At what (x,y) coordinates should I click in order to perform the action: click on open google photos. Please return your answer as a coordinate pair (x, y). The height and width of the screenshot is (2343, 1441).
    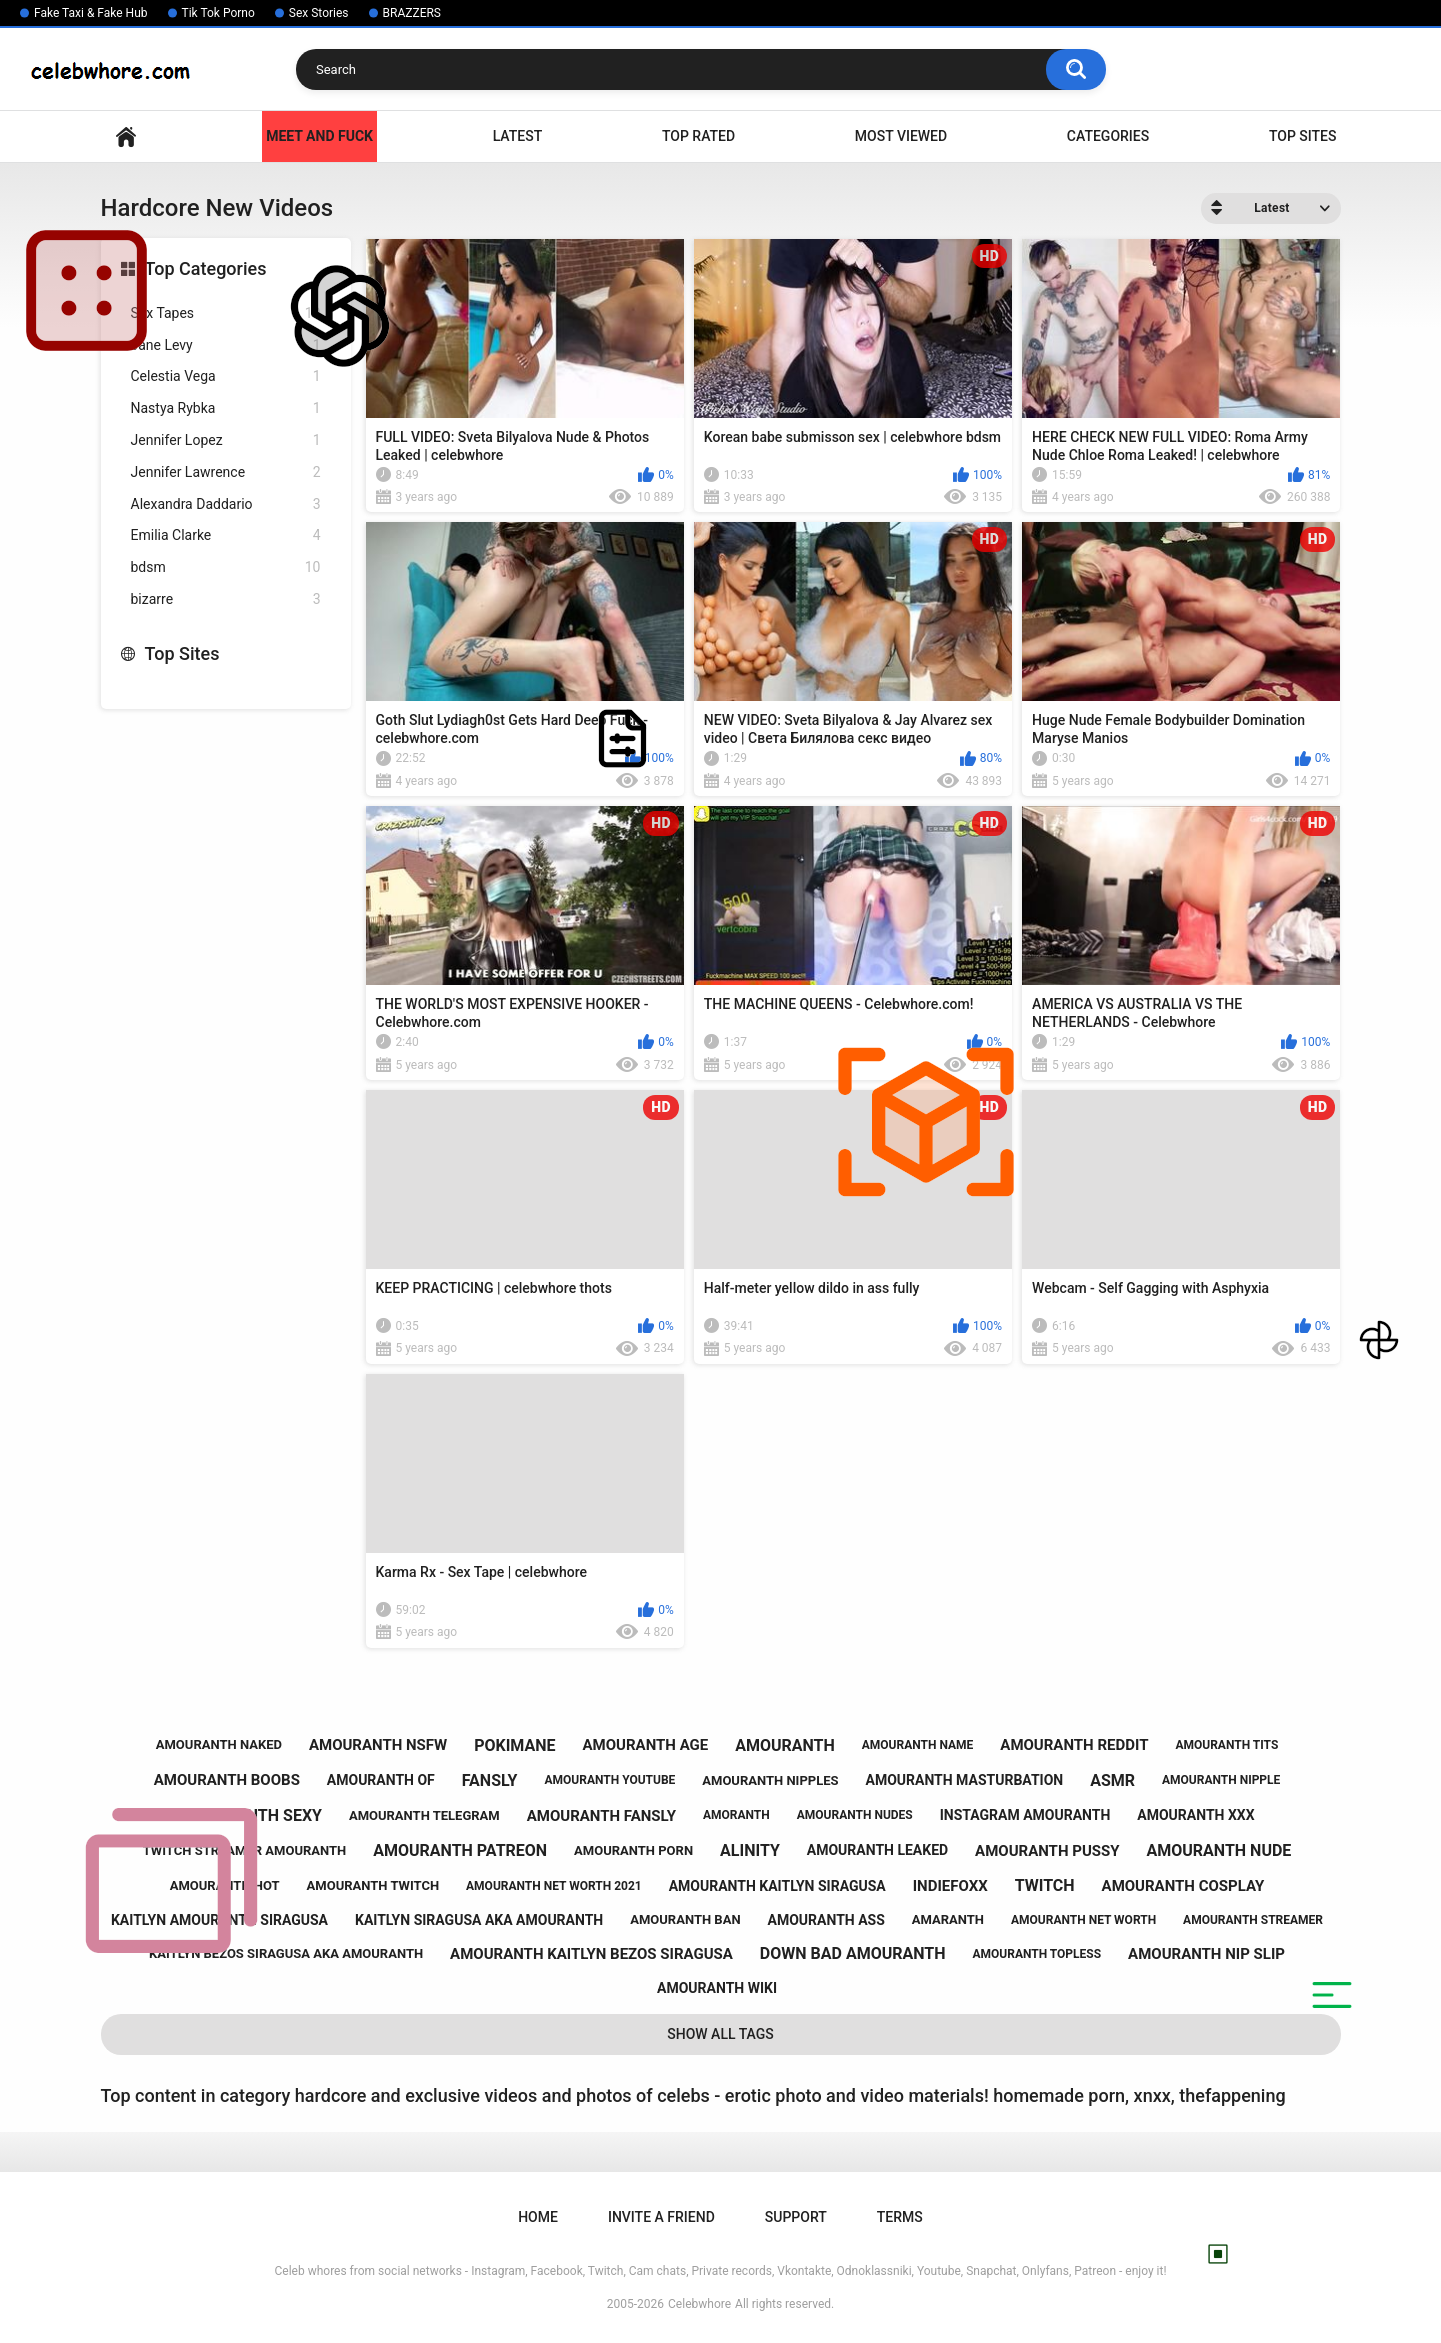
    Looking at the image, I should click on (1379, 1340).